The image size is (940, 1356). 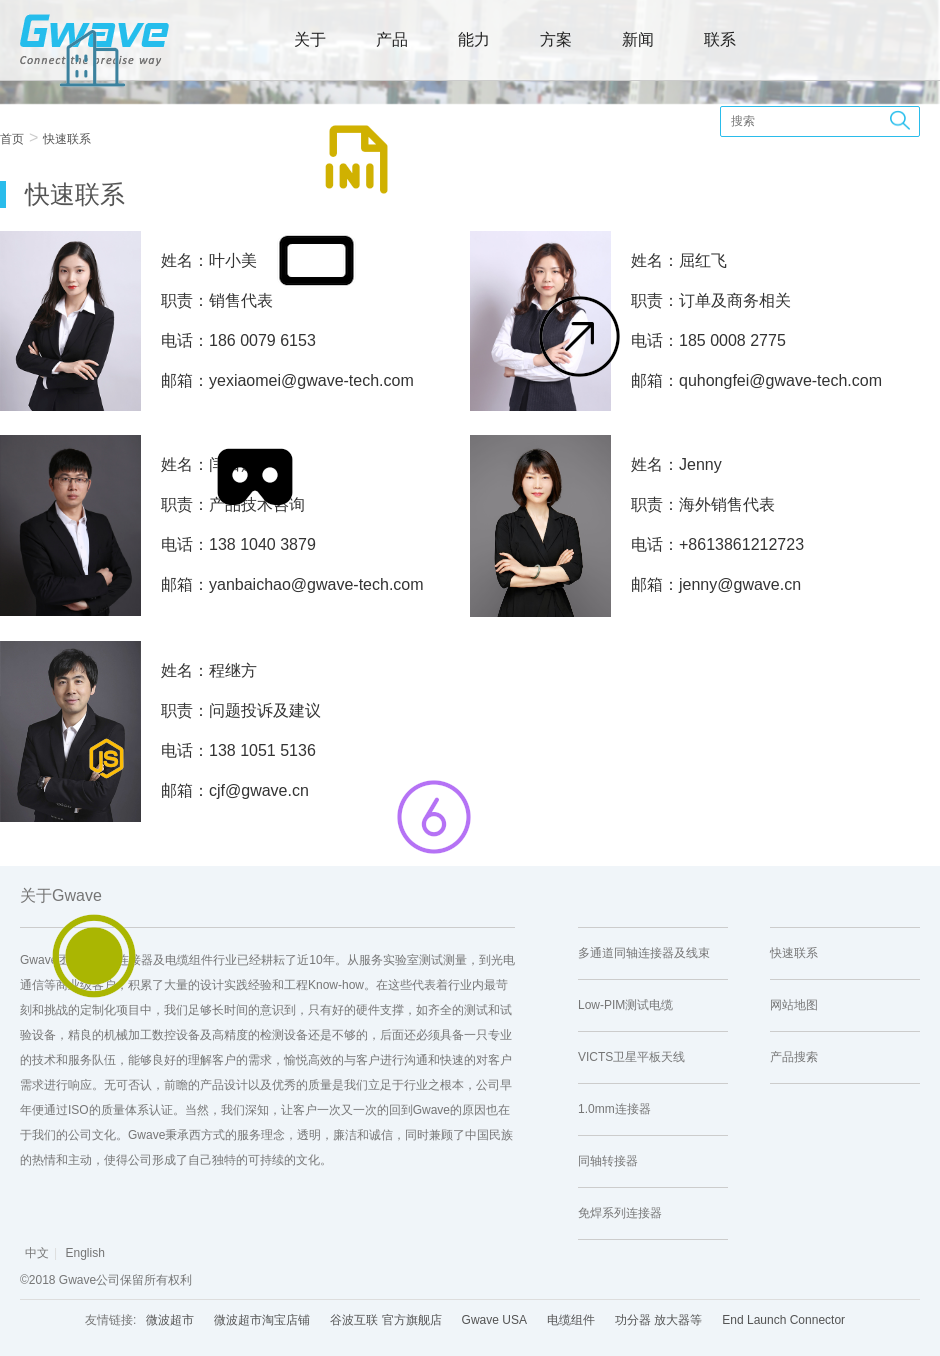 I want to click on crop image to 16:9 aspect ratio, so click(x=316, y=260).